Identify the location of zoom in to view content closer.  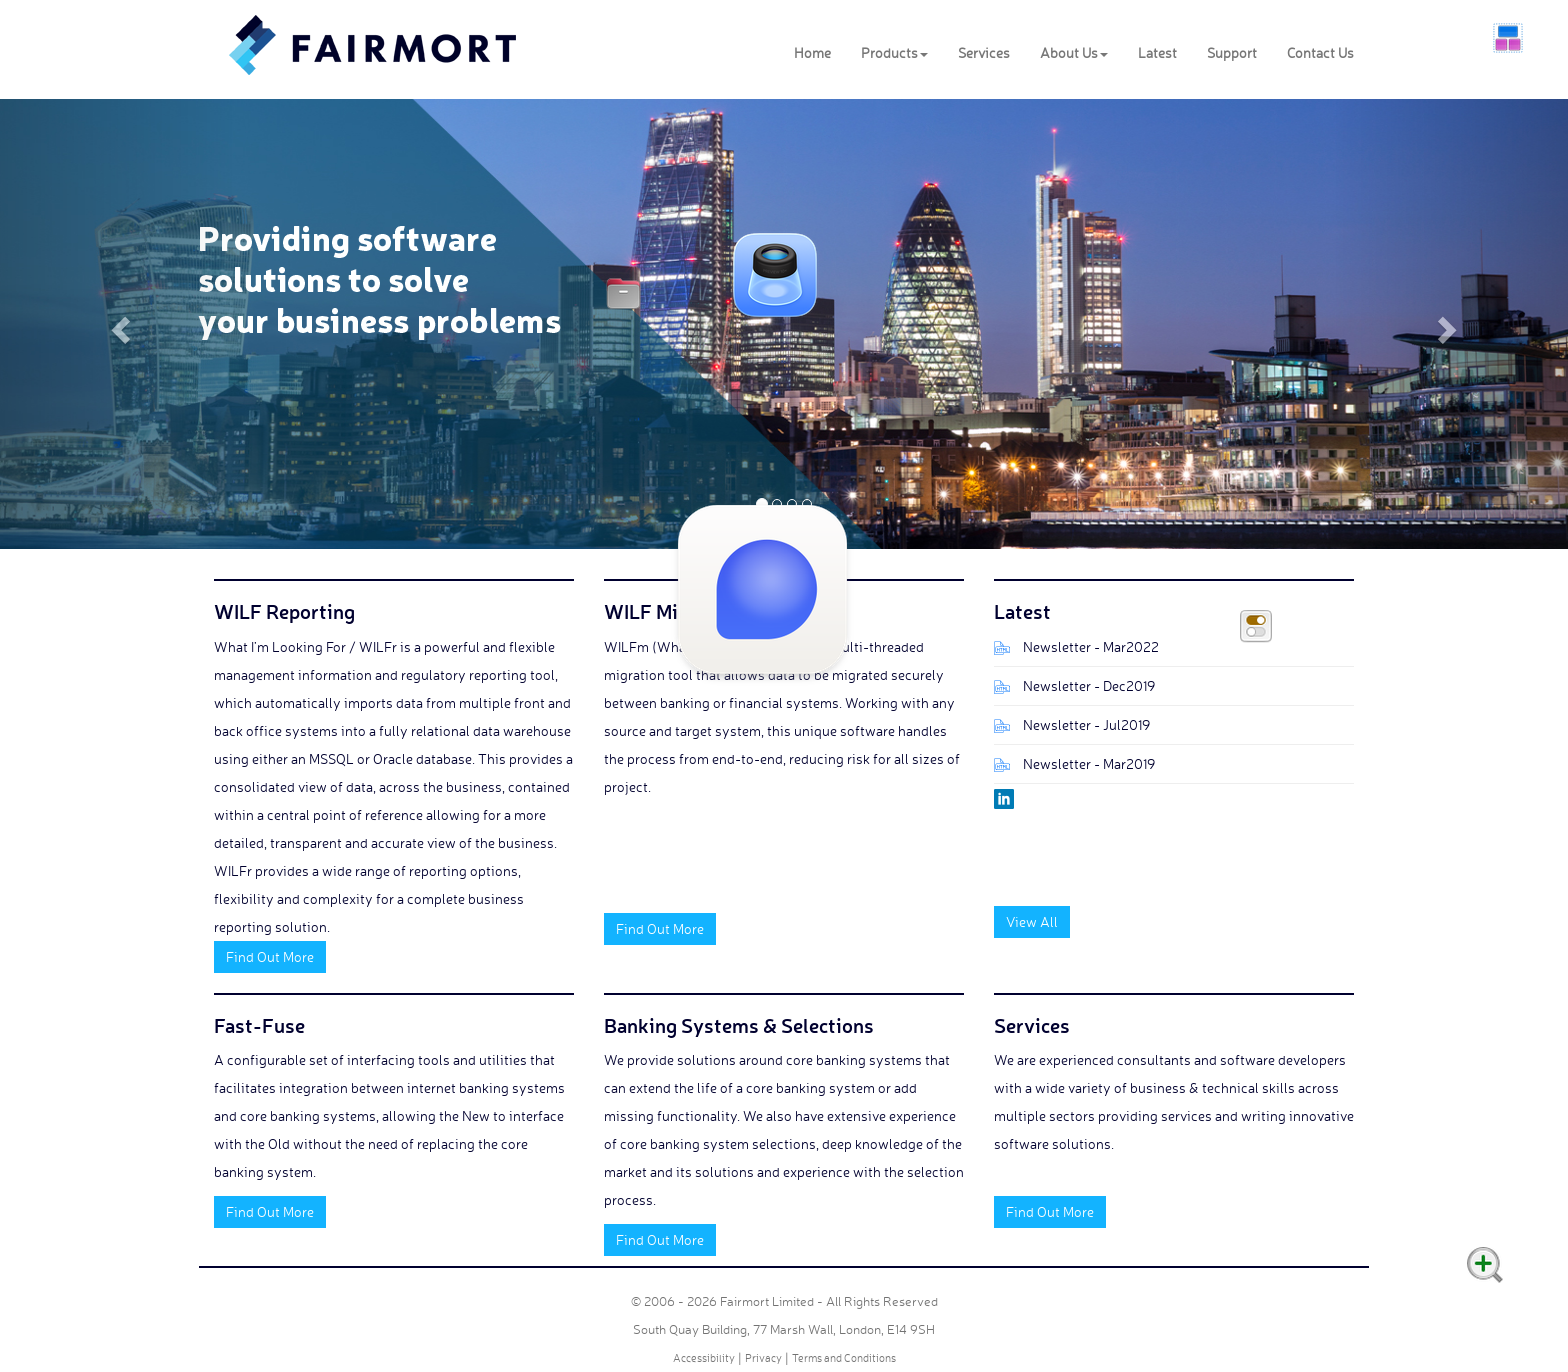
(1485, 1265).